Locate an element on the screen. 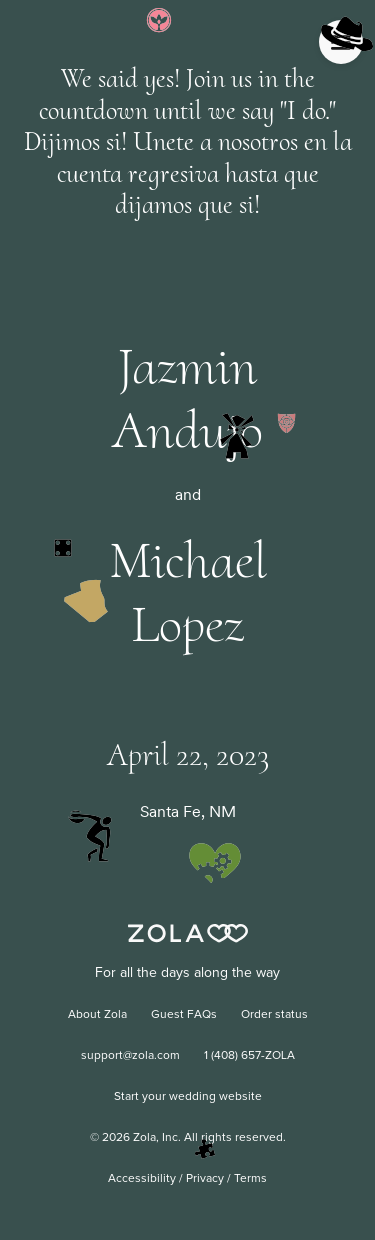 This screenshot has height=1240, width=375. access plugins or extensions is located at coordinates (205, 1149).